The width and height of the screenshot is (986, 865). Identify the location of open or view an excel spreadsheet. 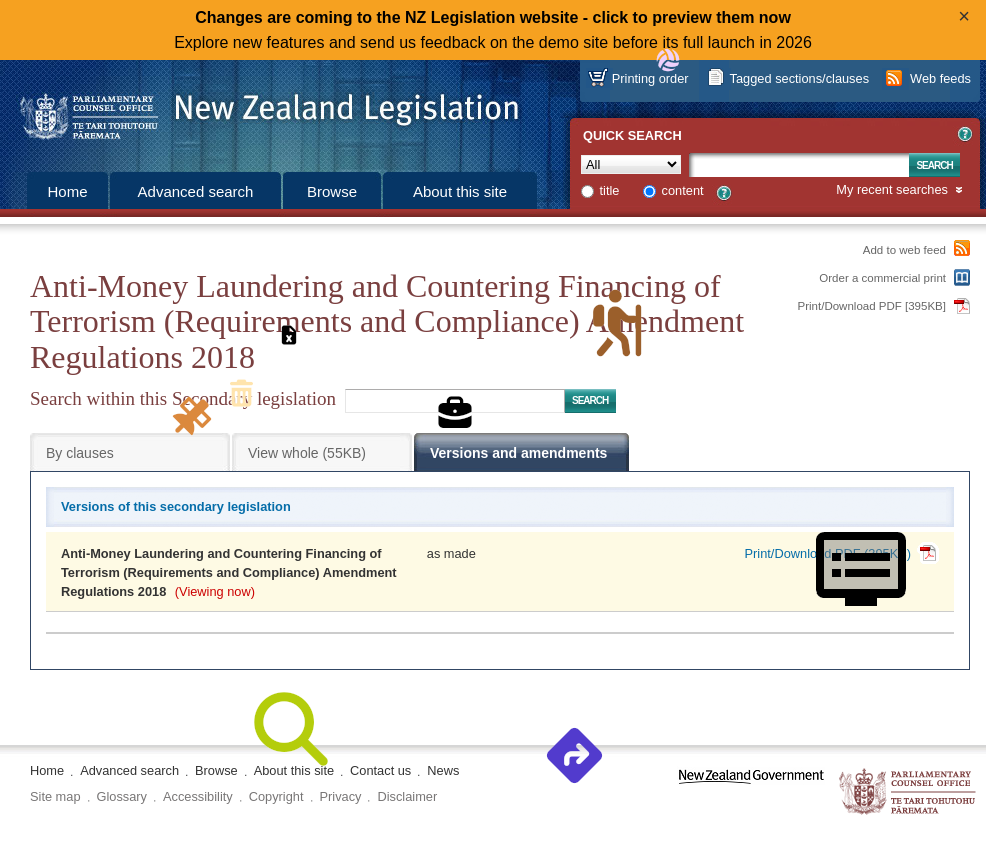
(289, 335).